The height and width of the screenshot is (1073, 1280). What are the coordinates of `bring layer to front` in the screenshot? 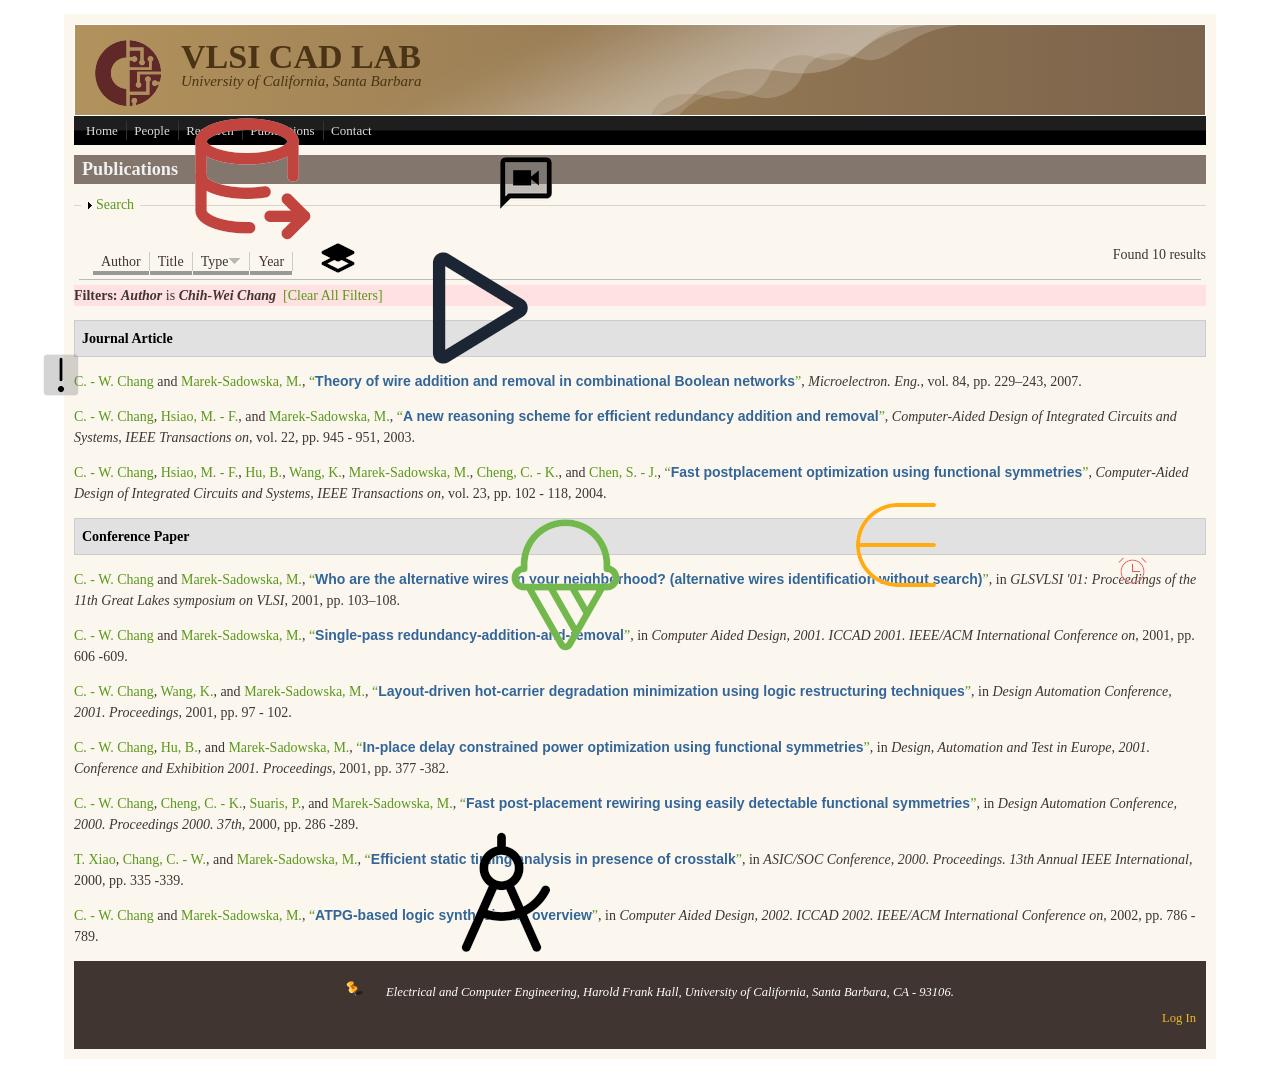 It's located at (338, 258).